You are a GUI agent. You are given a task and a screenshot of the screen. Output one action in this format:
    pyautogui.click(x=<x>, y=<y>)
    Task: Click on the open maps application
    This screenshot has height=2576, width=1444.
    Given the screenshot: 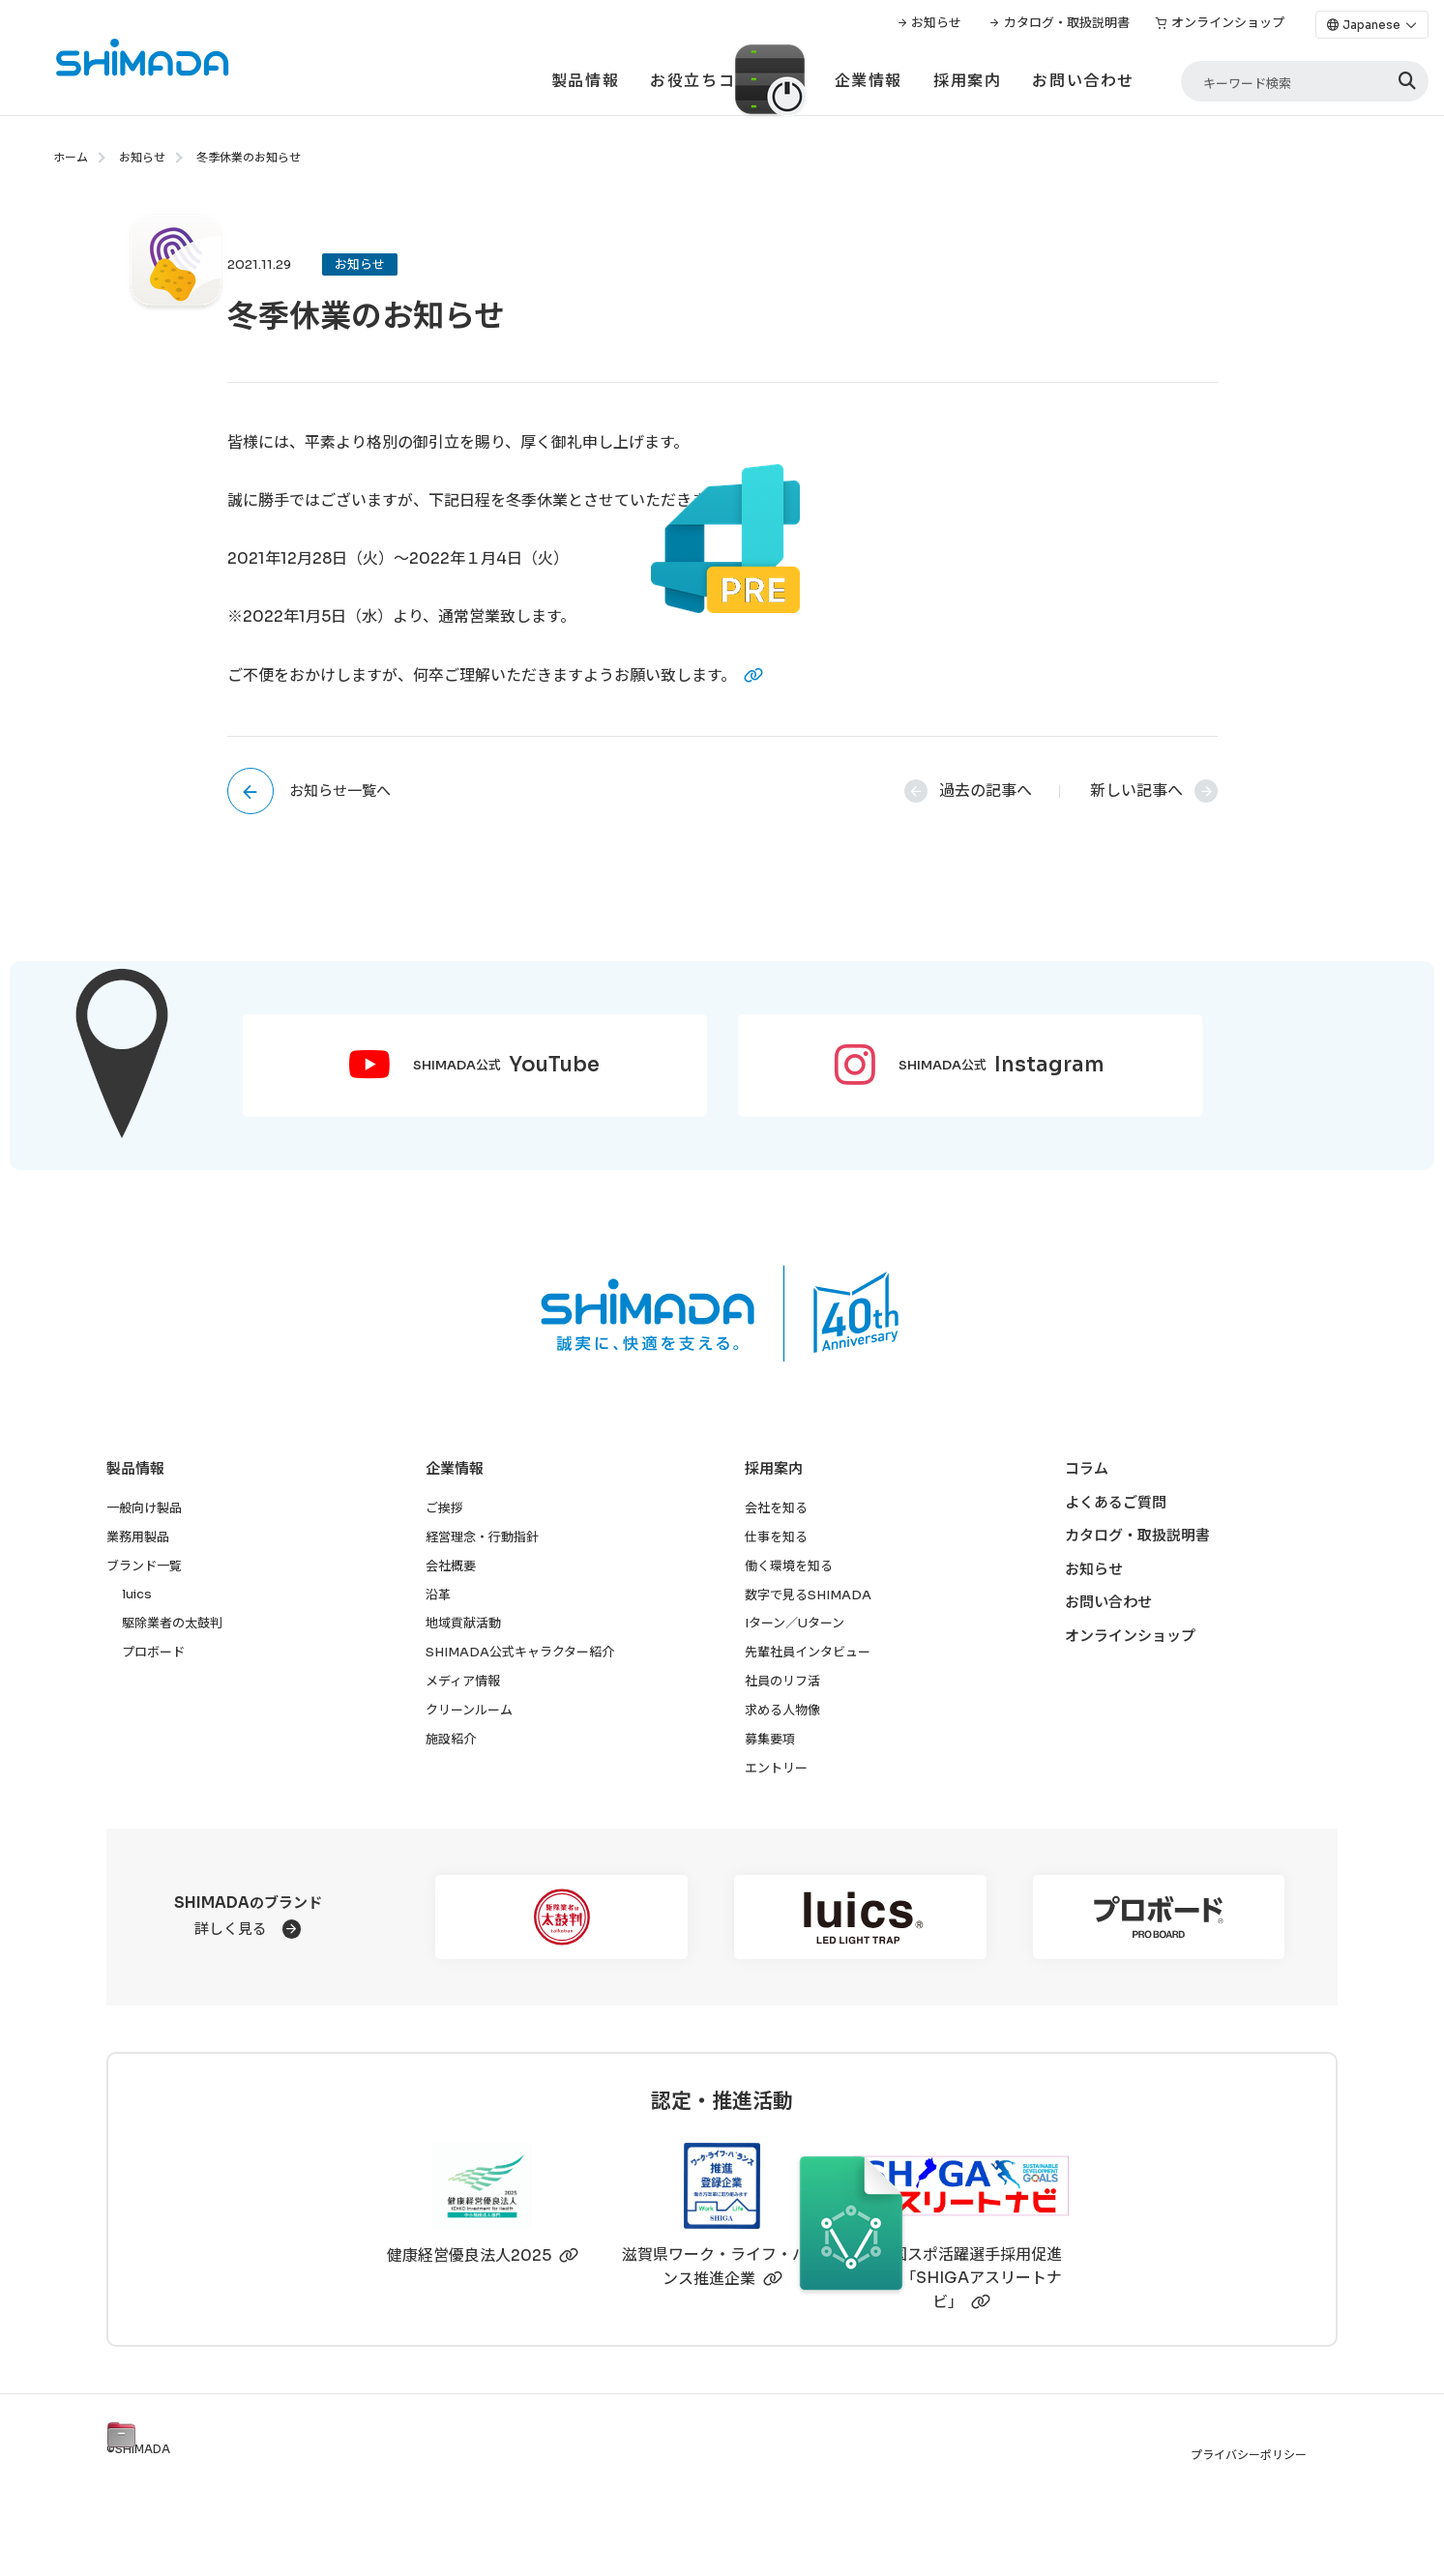 What is the action you would take?
    pyautogui.click(x=122, y=1049)
    